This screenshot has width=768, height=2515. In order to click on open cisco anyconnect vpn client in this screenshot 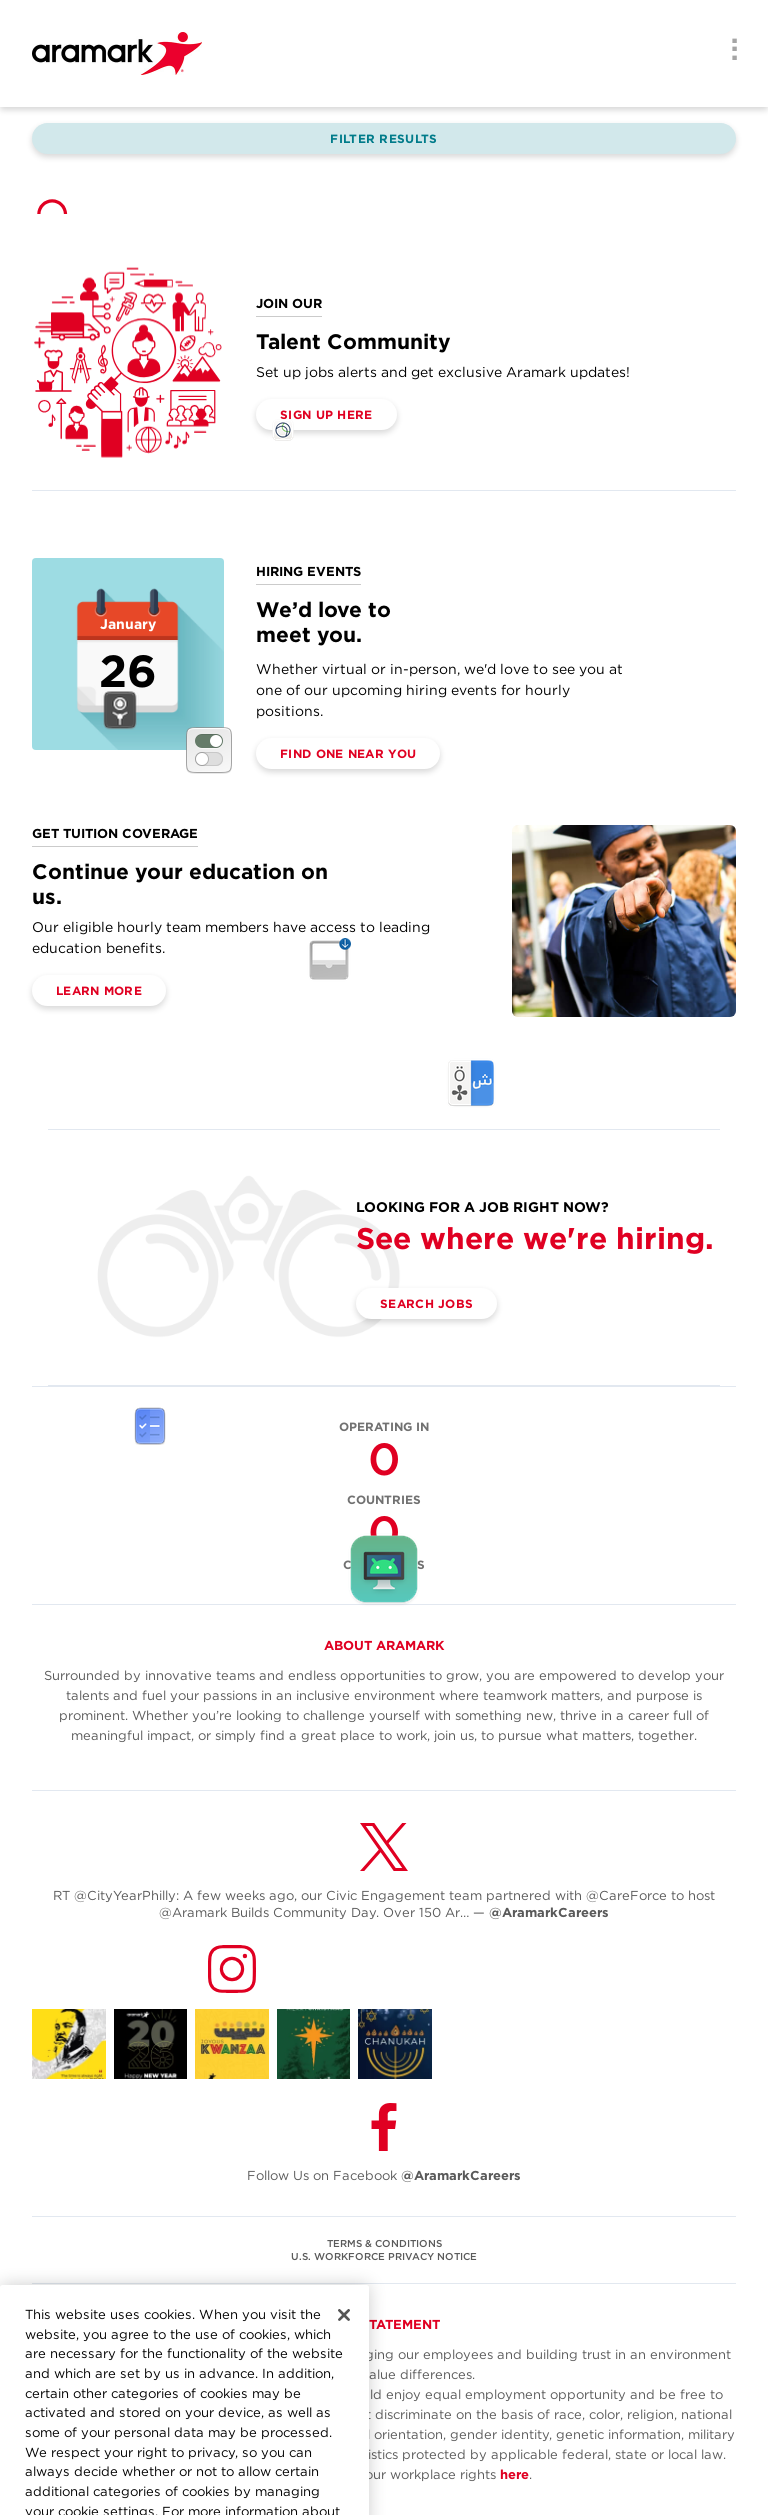, I will do `click(283, 430)`.